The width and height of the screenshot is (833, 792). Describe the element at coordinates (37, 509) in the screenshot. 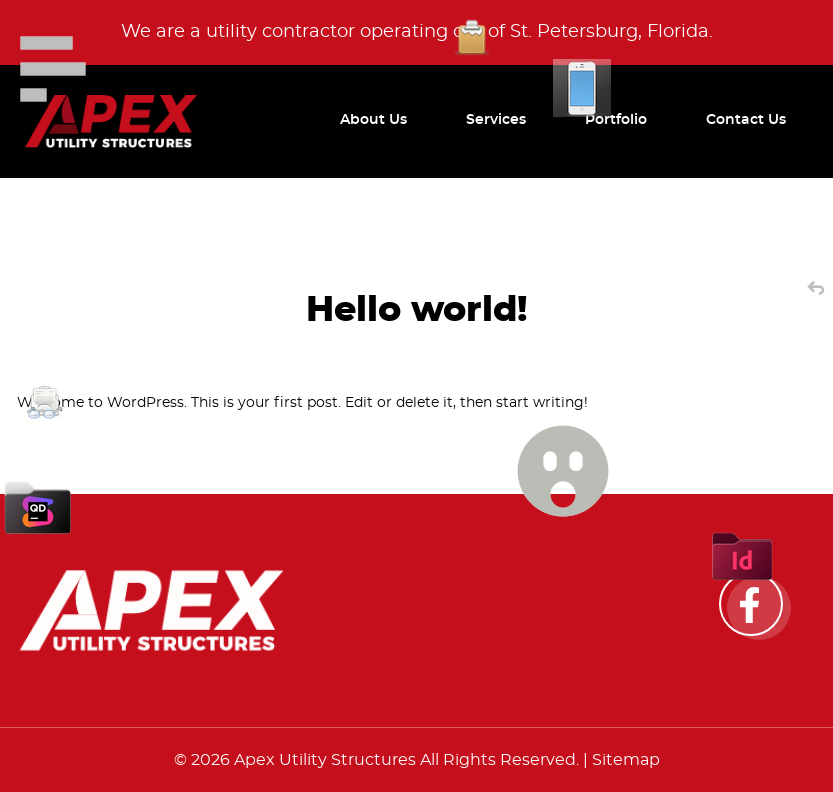

I see `folder containing JetBrains Qodana project files` at that location.